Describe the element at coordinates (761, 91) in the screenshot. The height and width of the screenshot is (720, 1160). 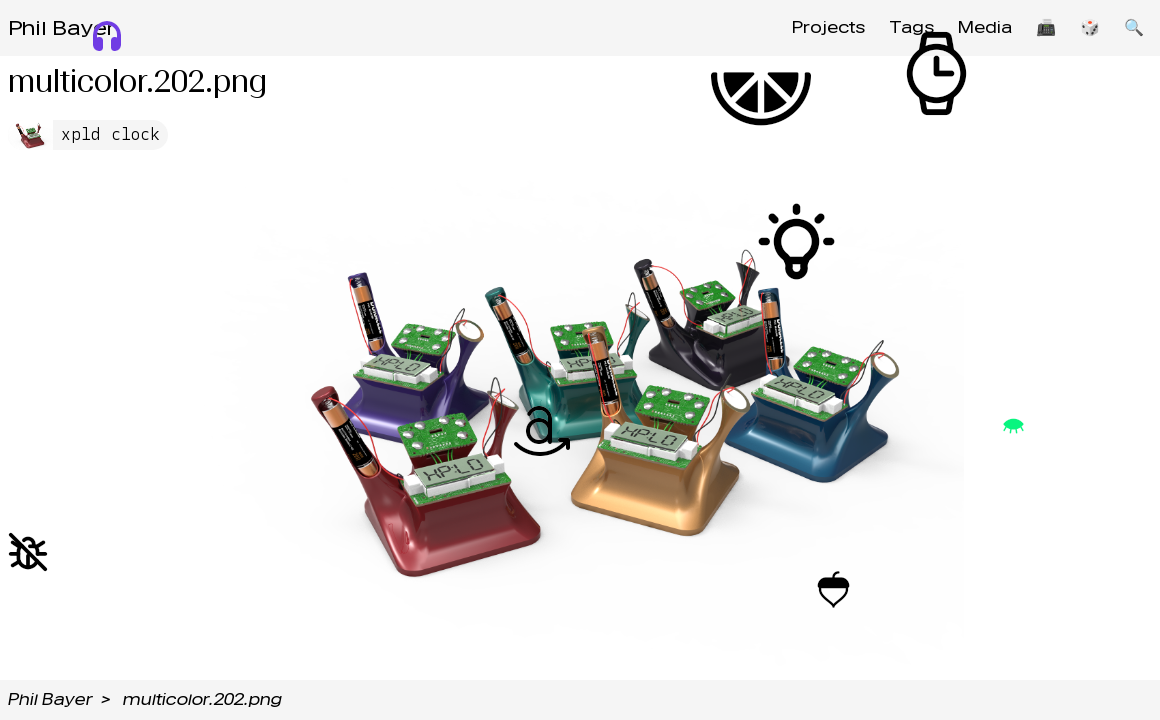
I see `indicates citrus or fruit-related content` at that location.